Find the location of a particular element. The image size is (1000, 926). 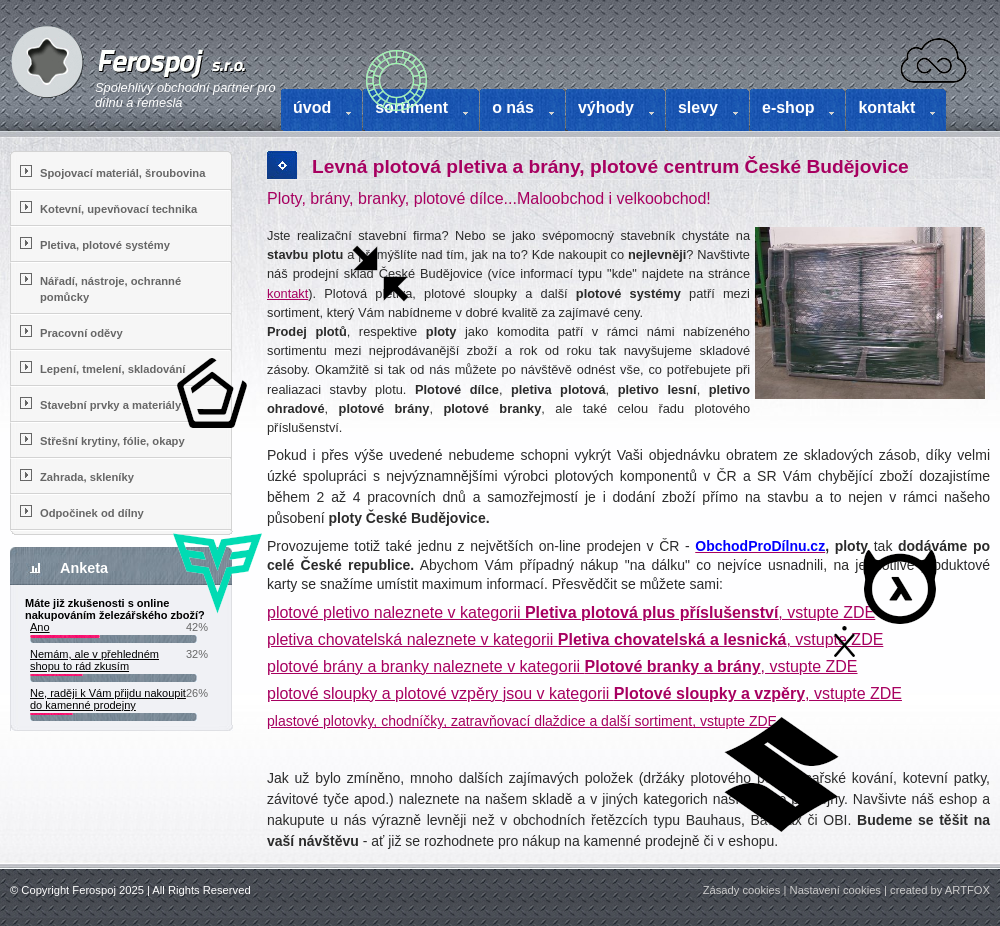

collapse or minimize an expanded view is located at coordinates (380, 273).